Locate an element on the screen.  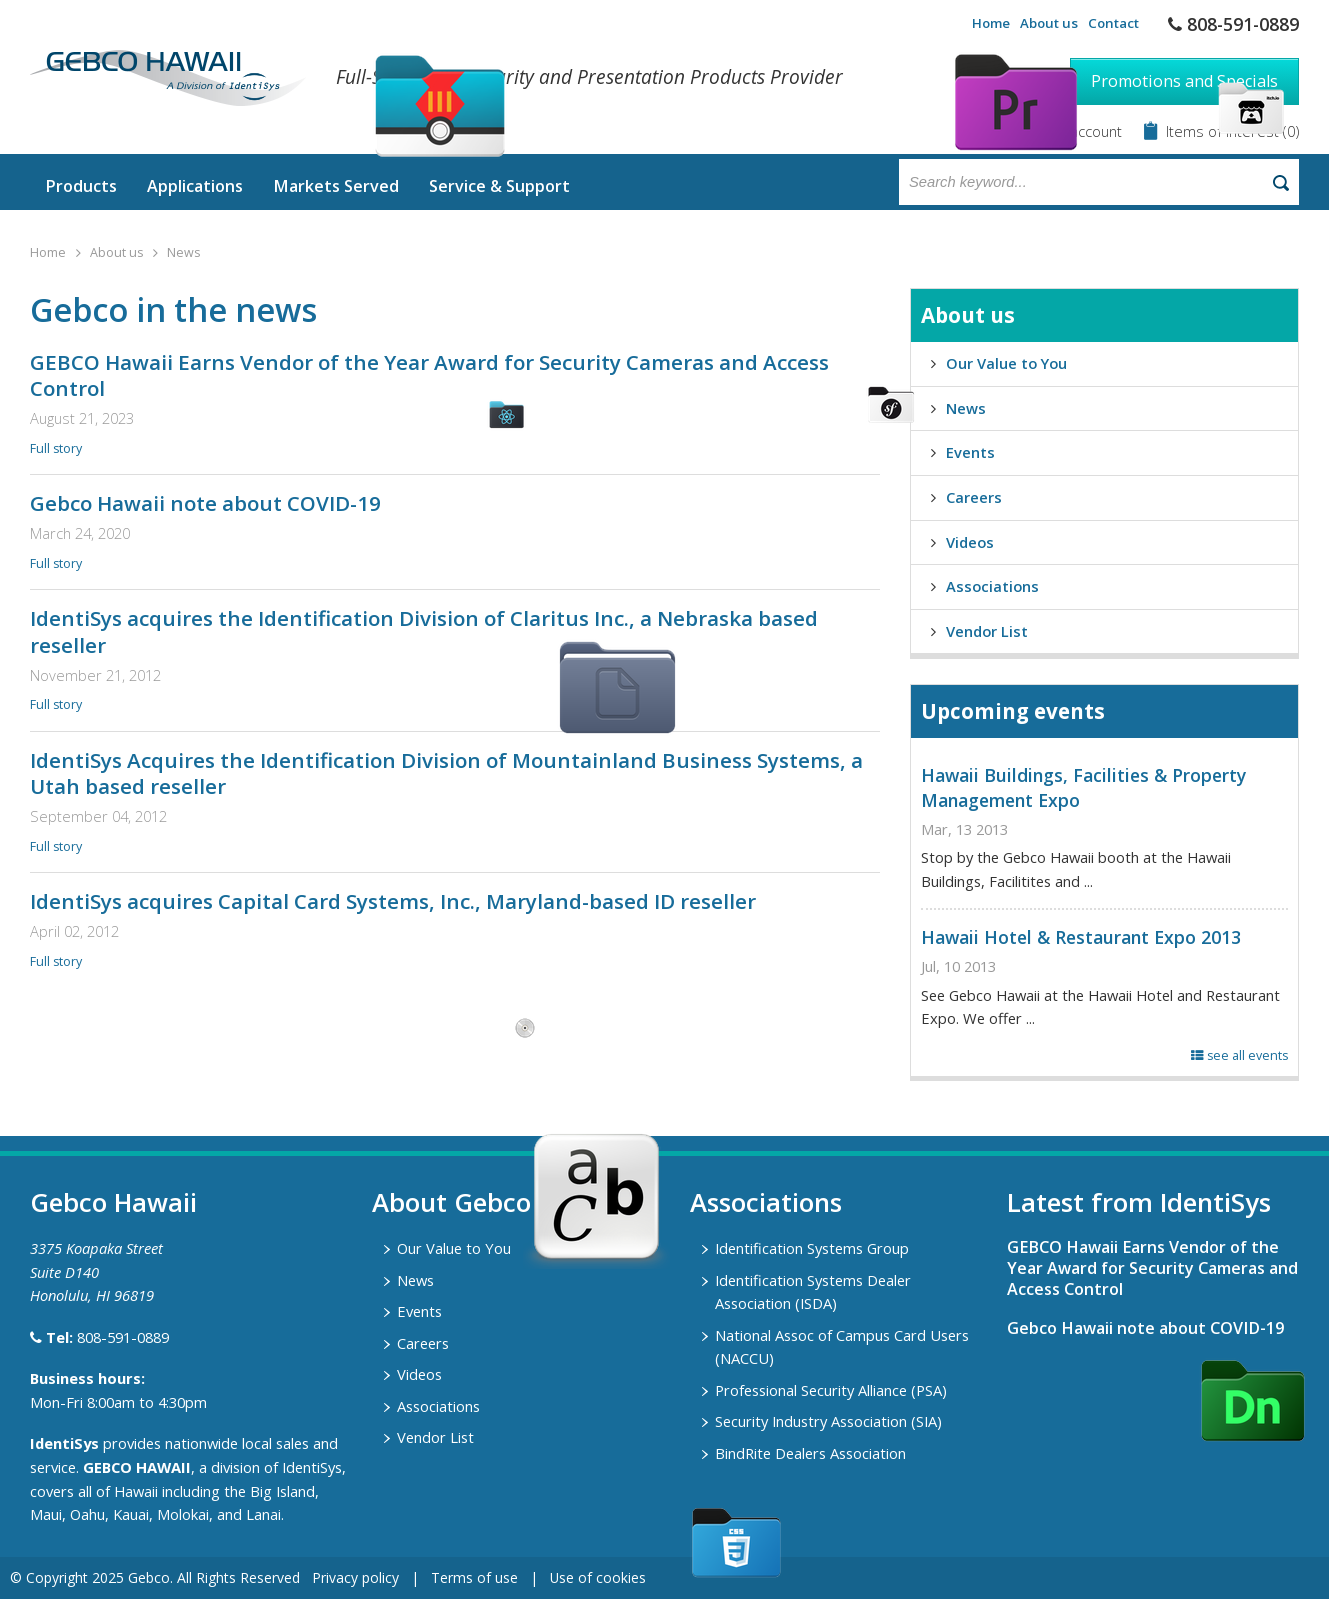
open your itch.io games folder is located at coordinates (1251, 110).